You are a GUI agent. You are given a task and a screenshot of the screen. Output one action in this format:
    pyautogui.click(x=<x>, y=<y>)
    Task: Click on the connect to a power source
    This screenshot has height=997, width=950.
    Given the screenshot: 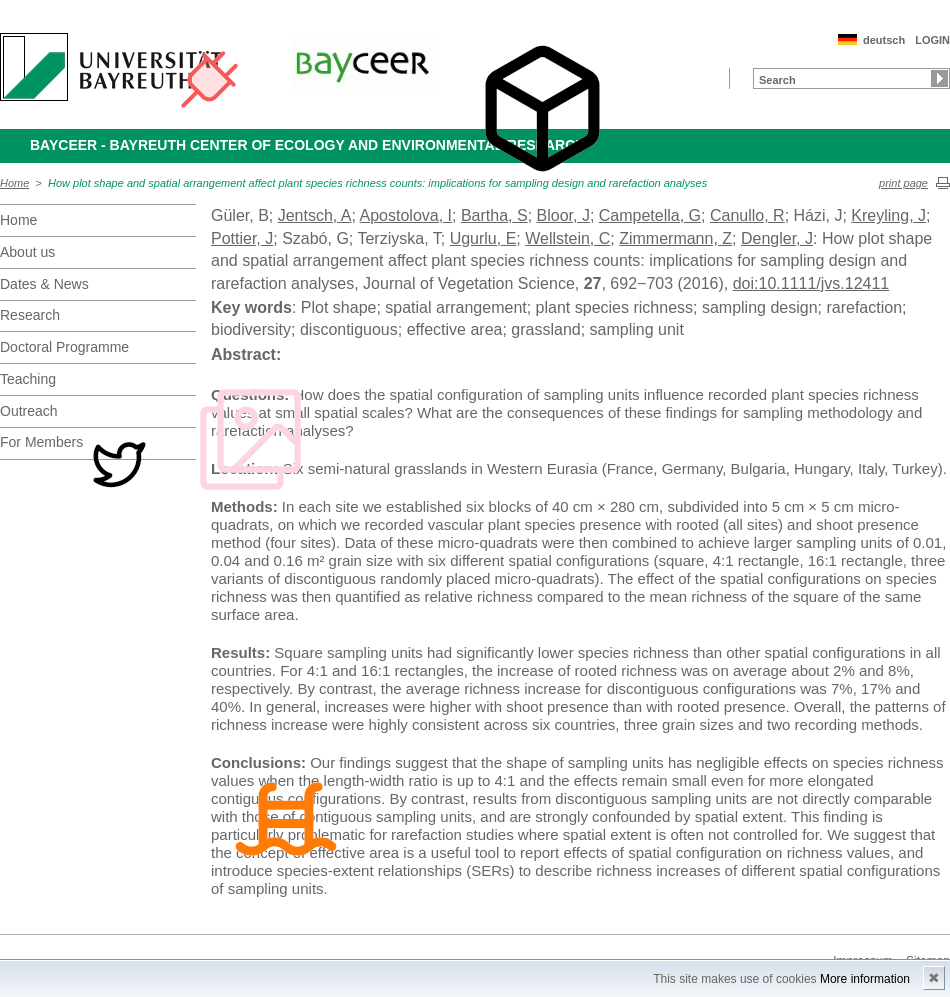 What is the action you would take?
    pyautogui.click(x=208, y=80)
    